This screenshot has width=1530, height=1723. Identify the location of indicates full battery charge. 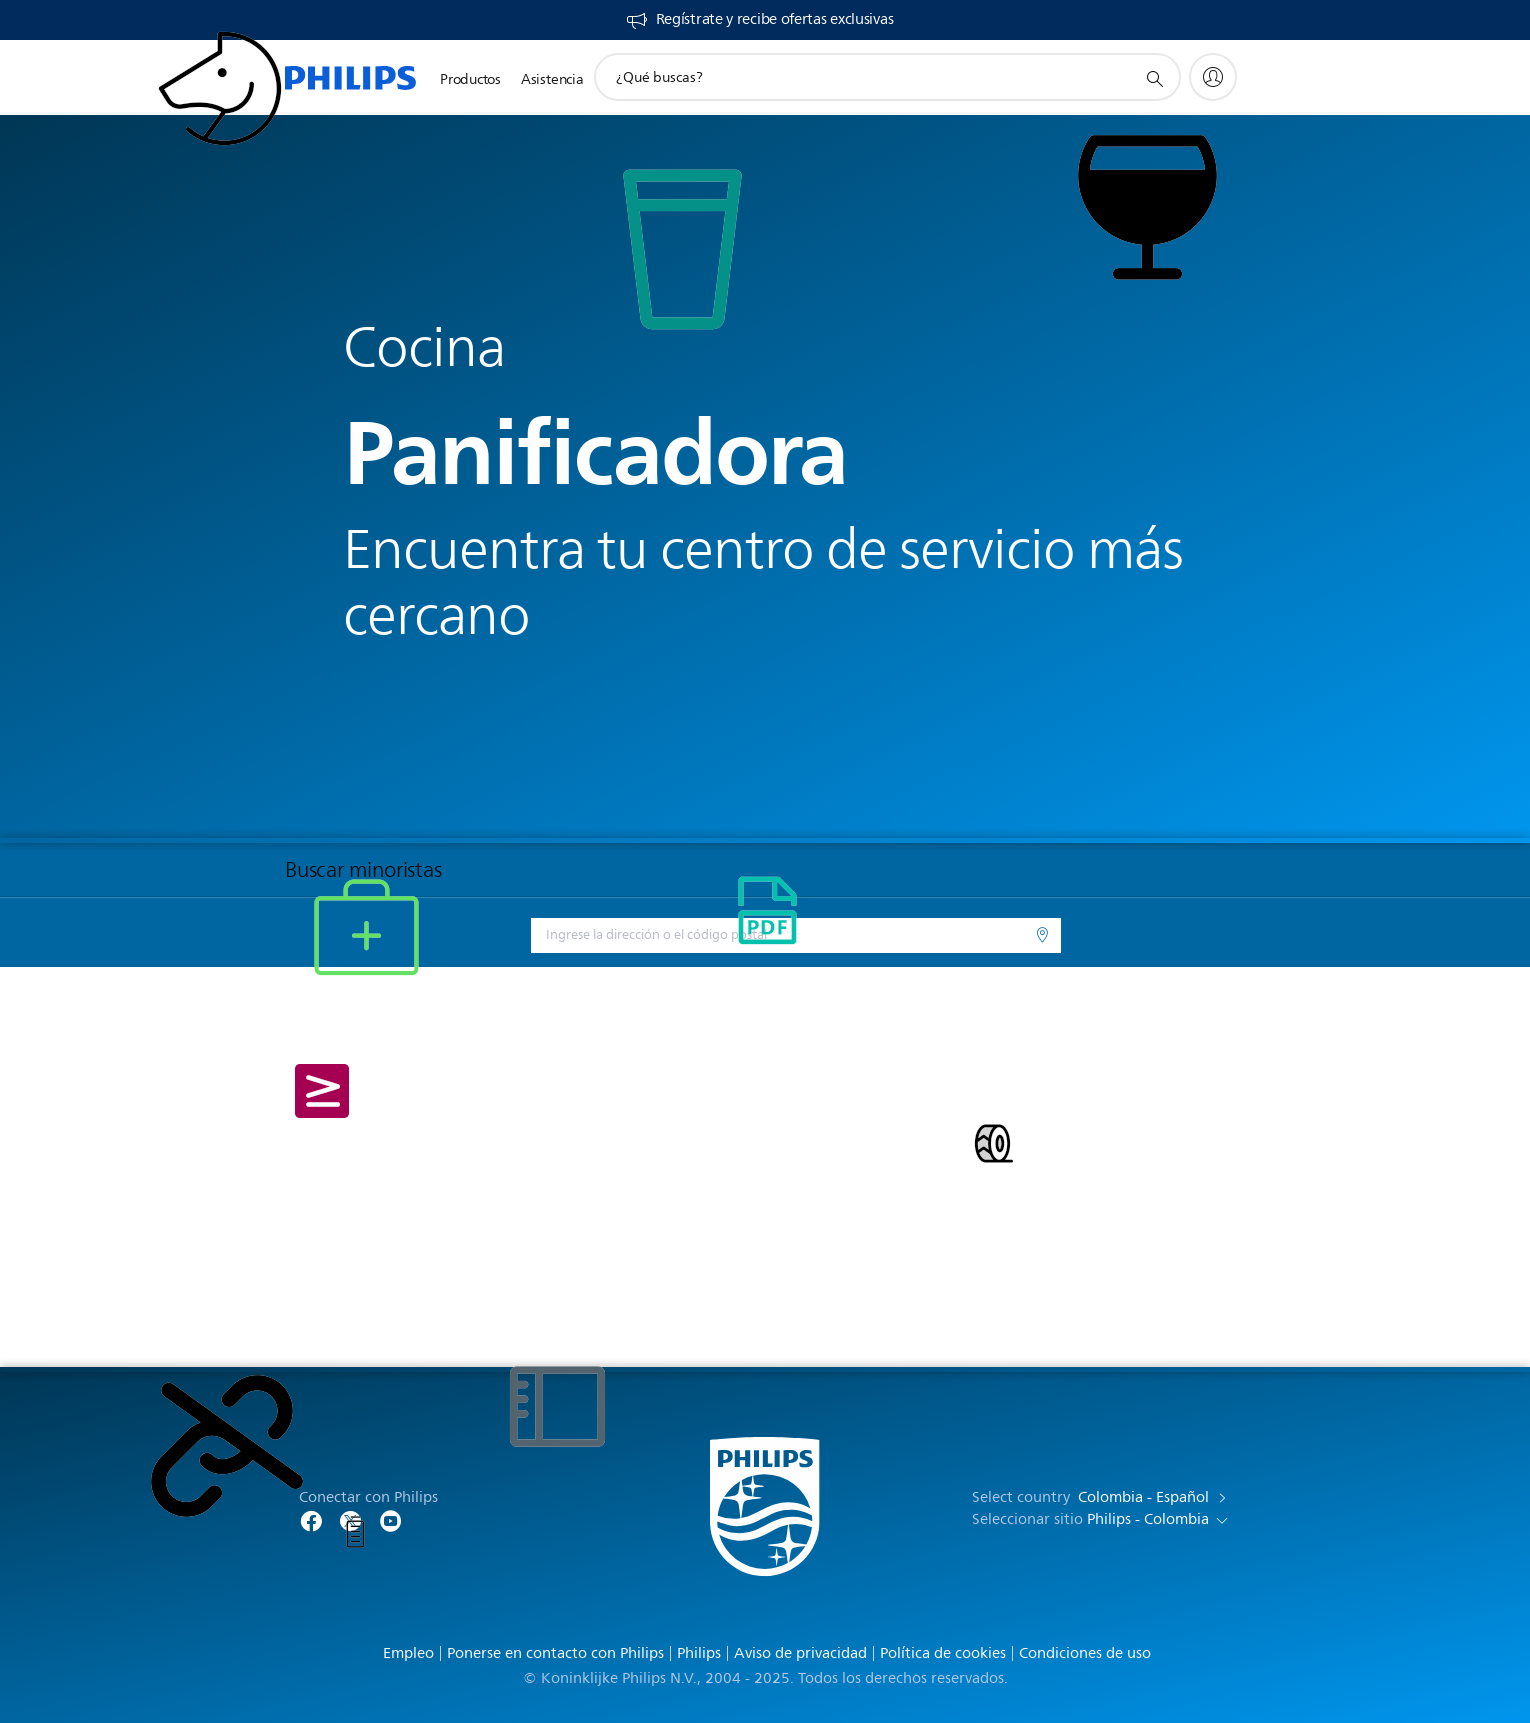
(355, 1532).